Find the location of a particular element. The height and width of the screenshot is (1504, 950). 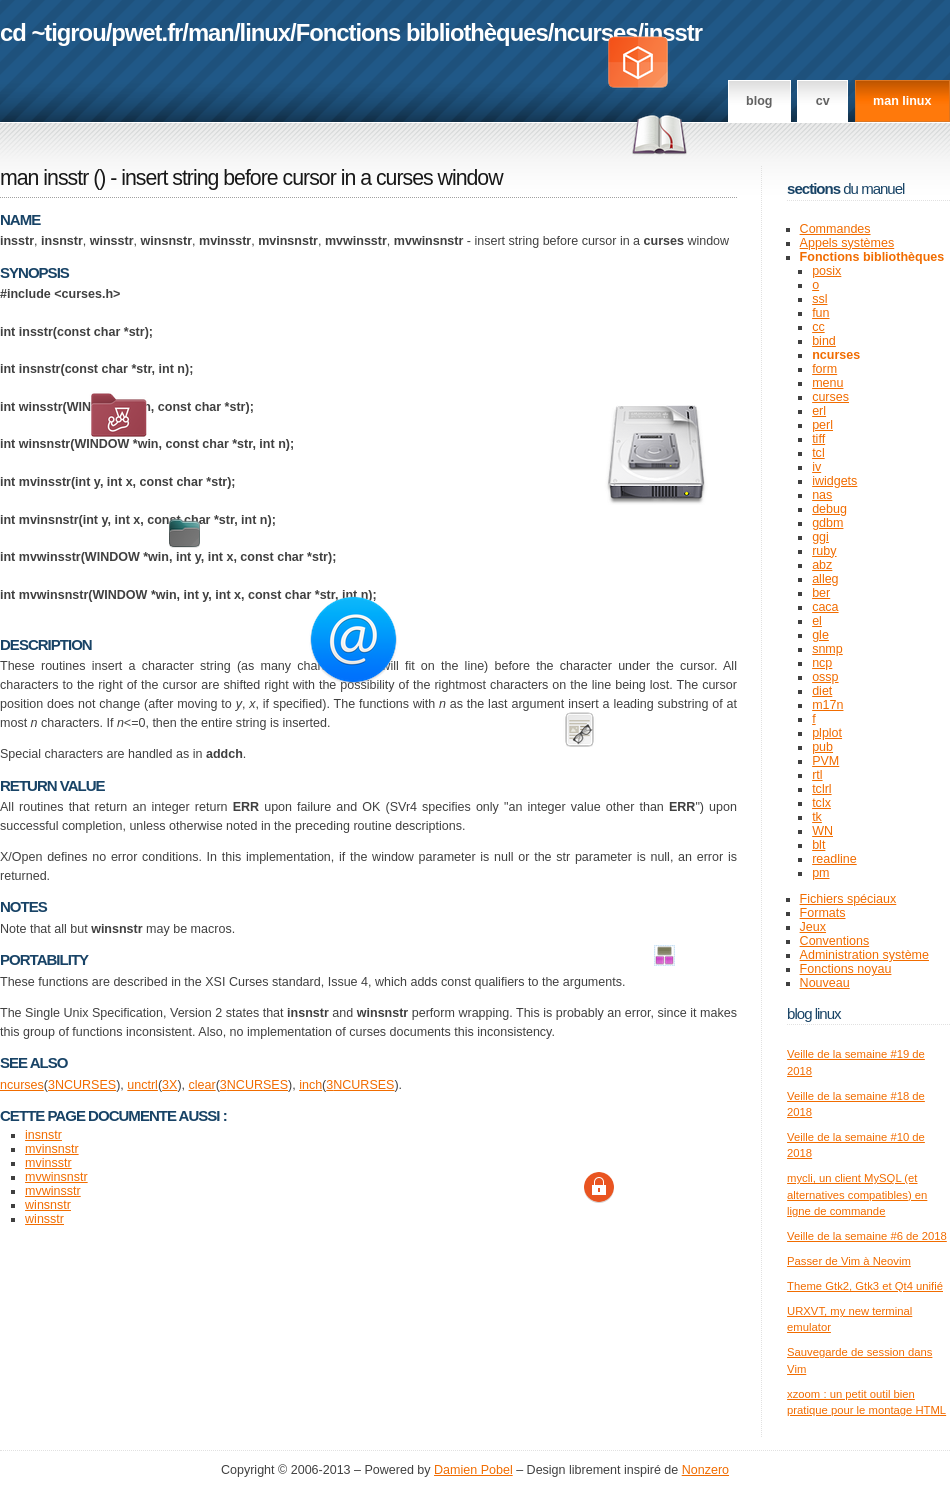

open the dictionary application is located at coordinates (659, 130).